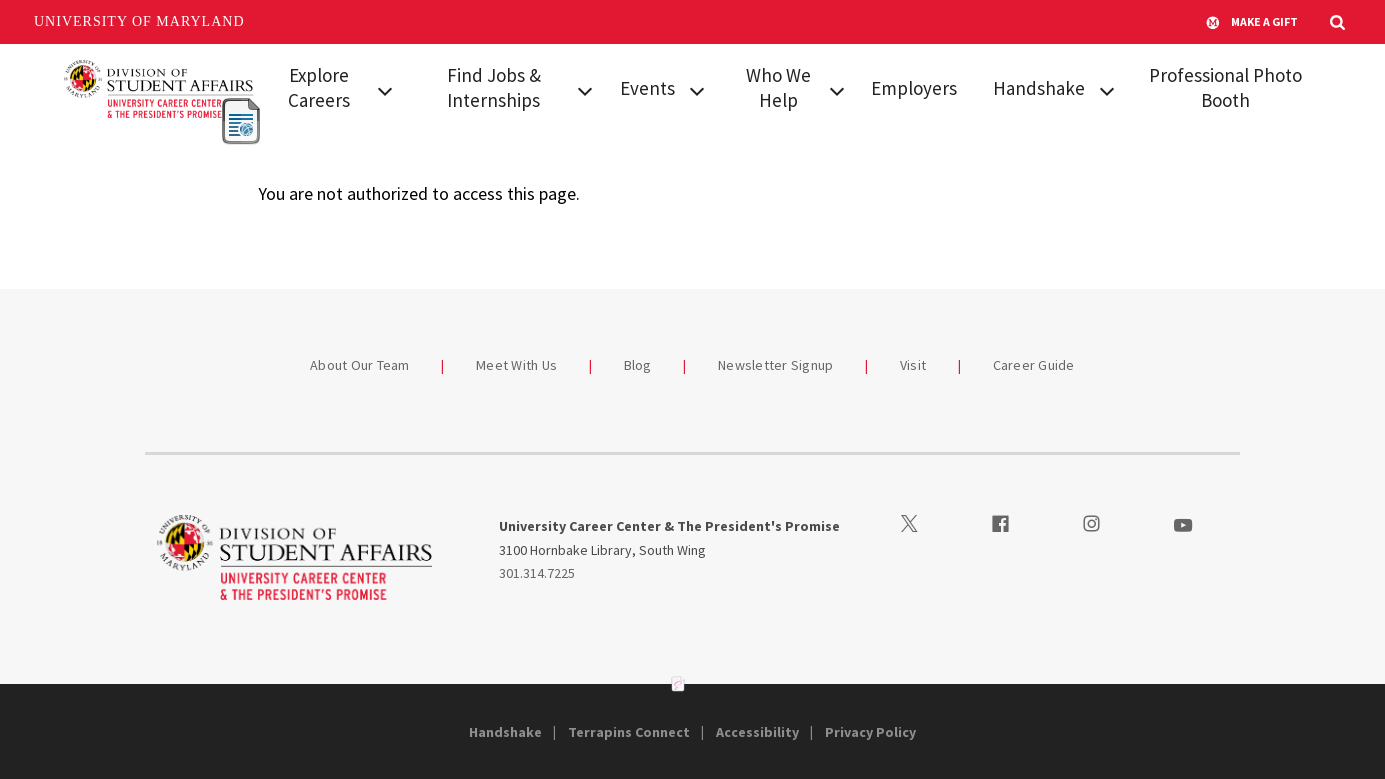 This screenshot has height=779, width=1385. I want to click on indicates a sass stylesheet file, so click(678, 684).